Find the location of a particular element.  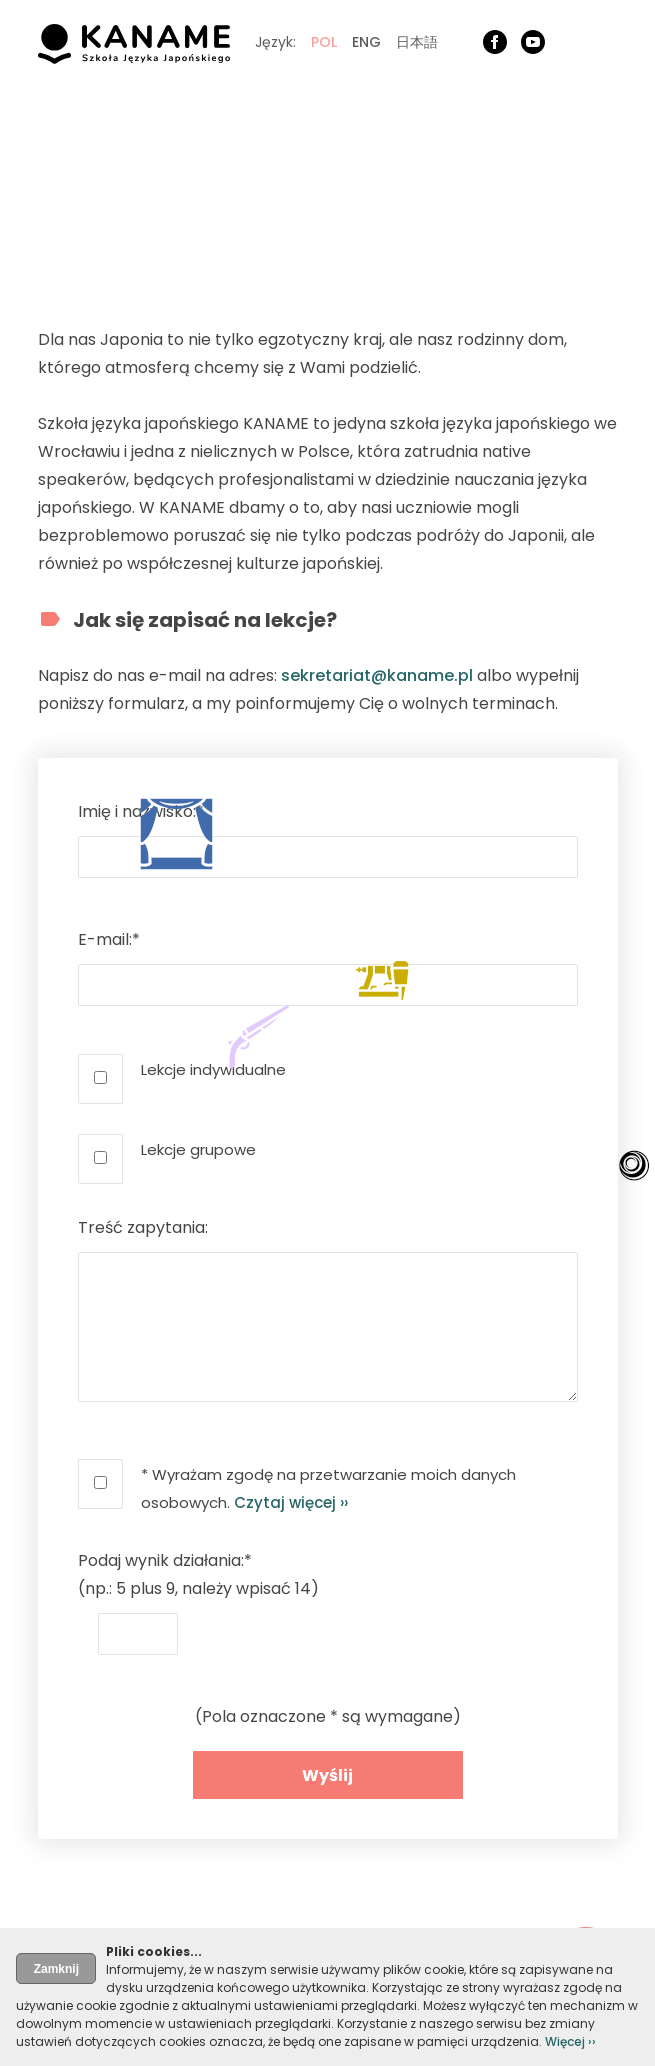

select sawed-off shotgun weapon is located at coordinates (258, 1036).